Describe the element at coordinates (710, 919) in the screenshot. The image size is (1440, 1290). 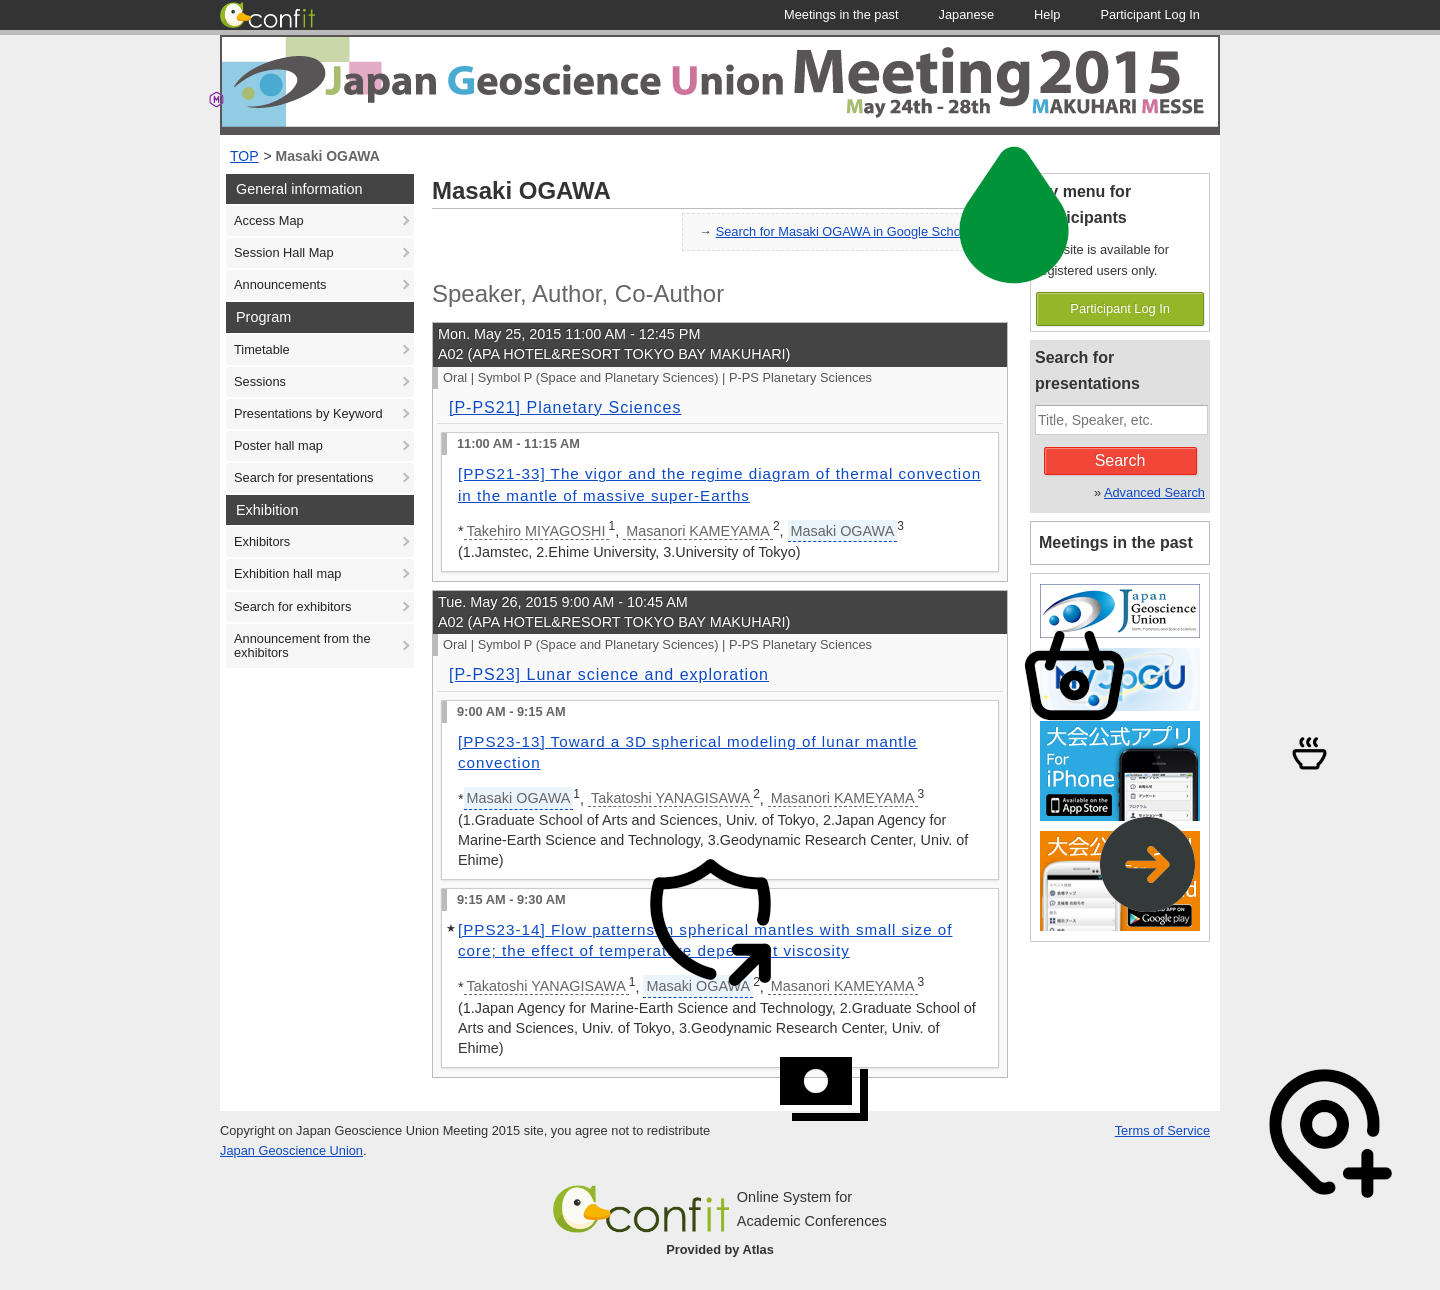
I see `share security settings or permissions` at that location.